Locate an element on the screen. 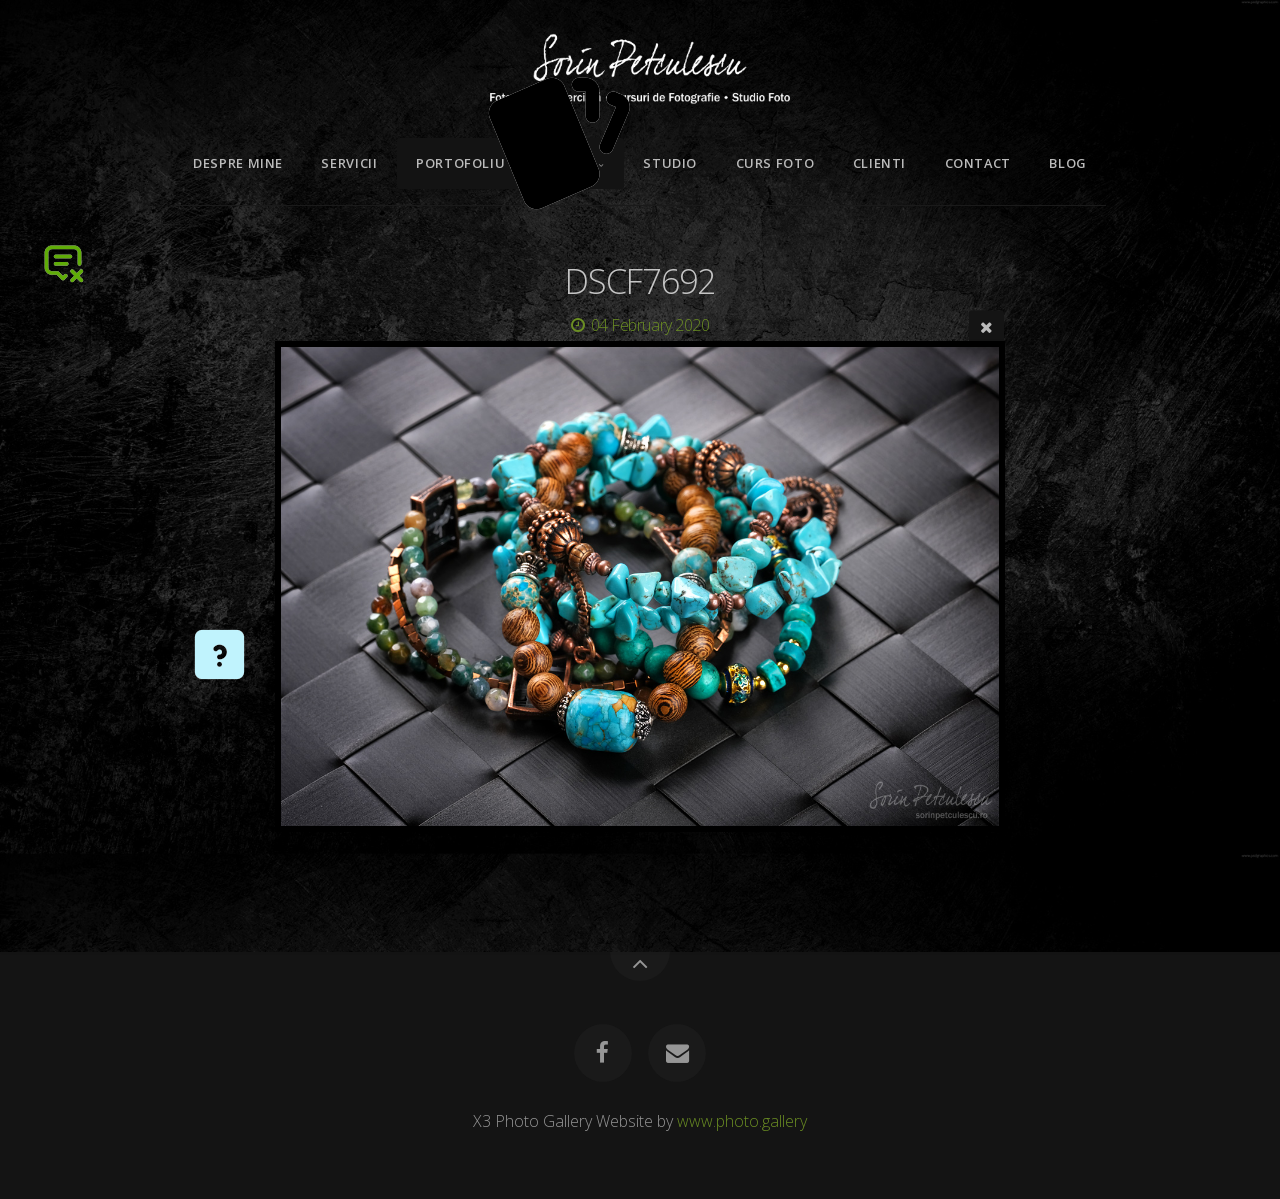 The height and width of the screenshot is (1199, 1280). delete a message or conversation is located at coordinates (63, 262).